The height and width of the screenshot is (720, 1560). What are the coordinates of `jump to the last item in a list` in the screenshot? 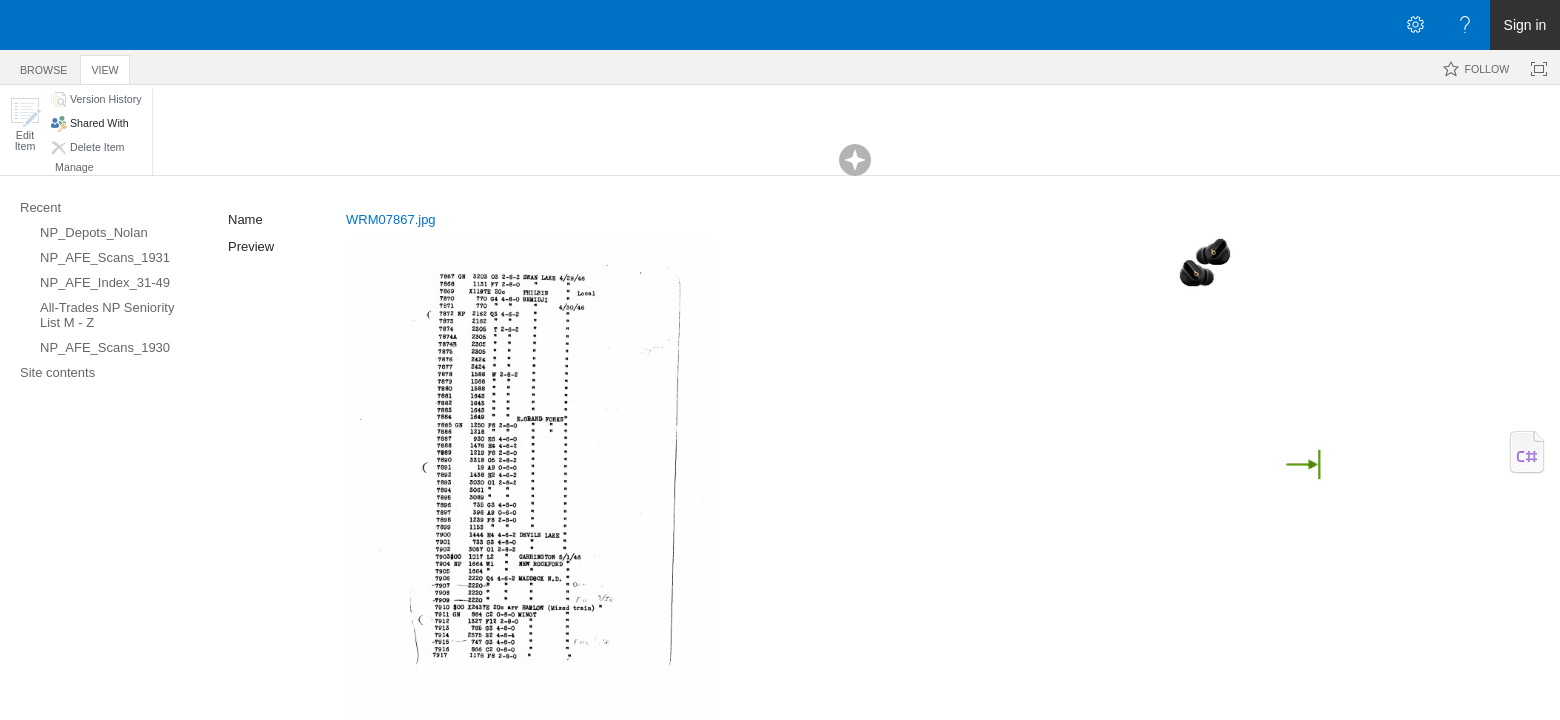 It's located at (1303, 464).